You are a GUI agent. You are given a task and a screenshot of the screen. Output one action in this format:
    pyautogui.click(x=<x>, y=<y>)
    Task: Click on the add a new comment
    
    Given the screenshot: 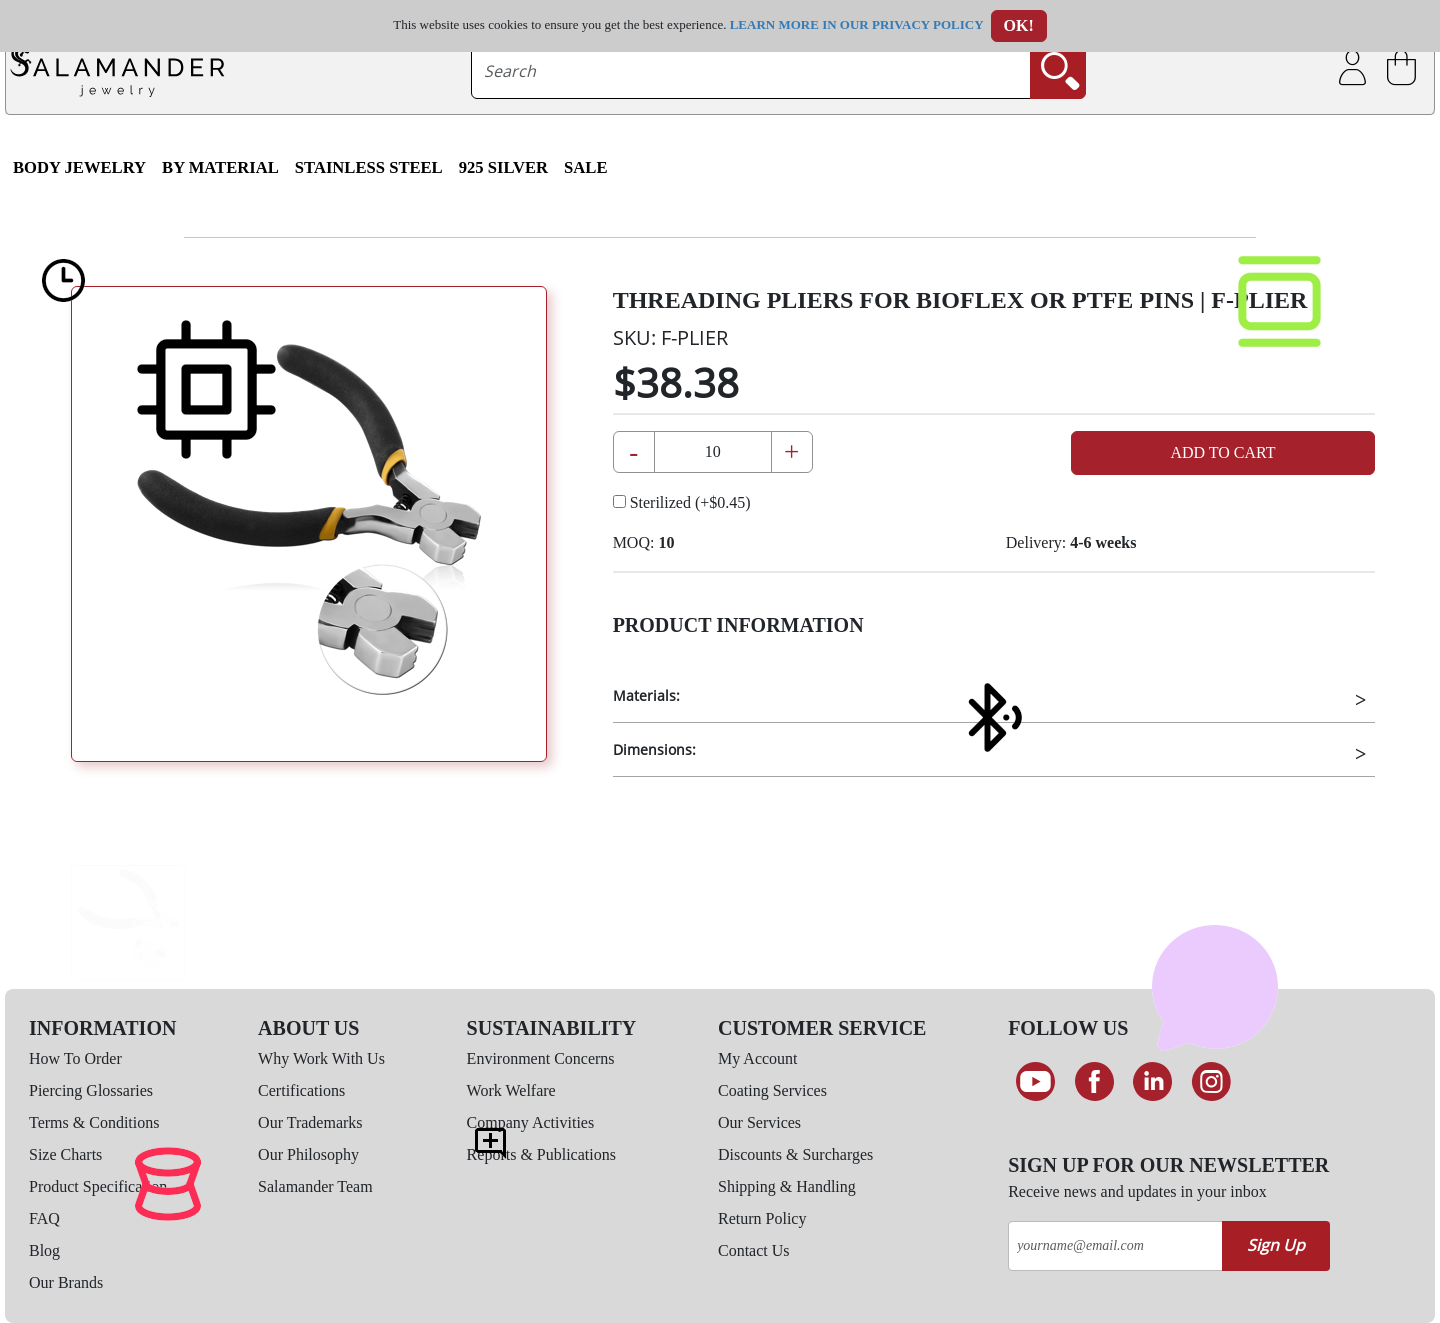 What is the action you would take?
    pyautogui.click(x=490, y=1143)
    